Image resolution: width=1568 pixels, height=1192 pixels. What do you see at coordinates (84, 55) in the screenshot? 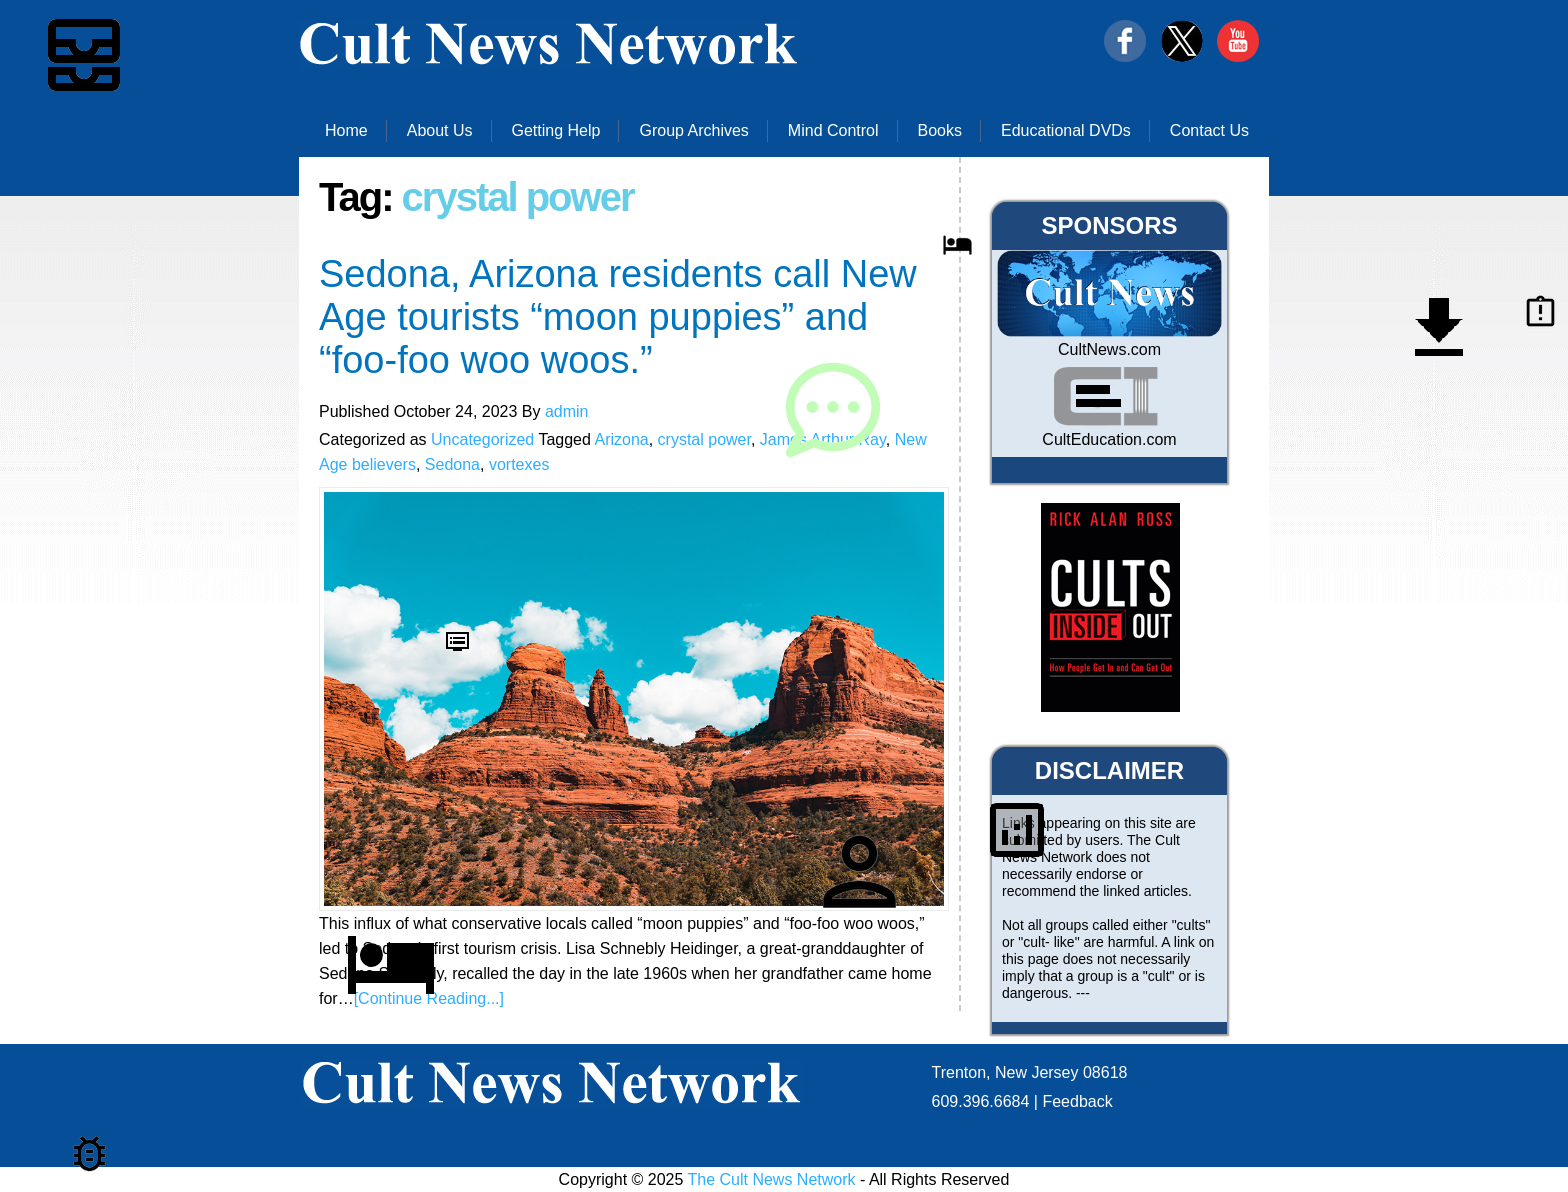
I see `view all inboxes in one place` at bounding box center [84, 55].